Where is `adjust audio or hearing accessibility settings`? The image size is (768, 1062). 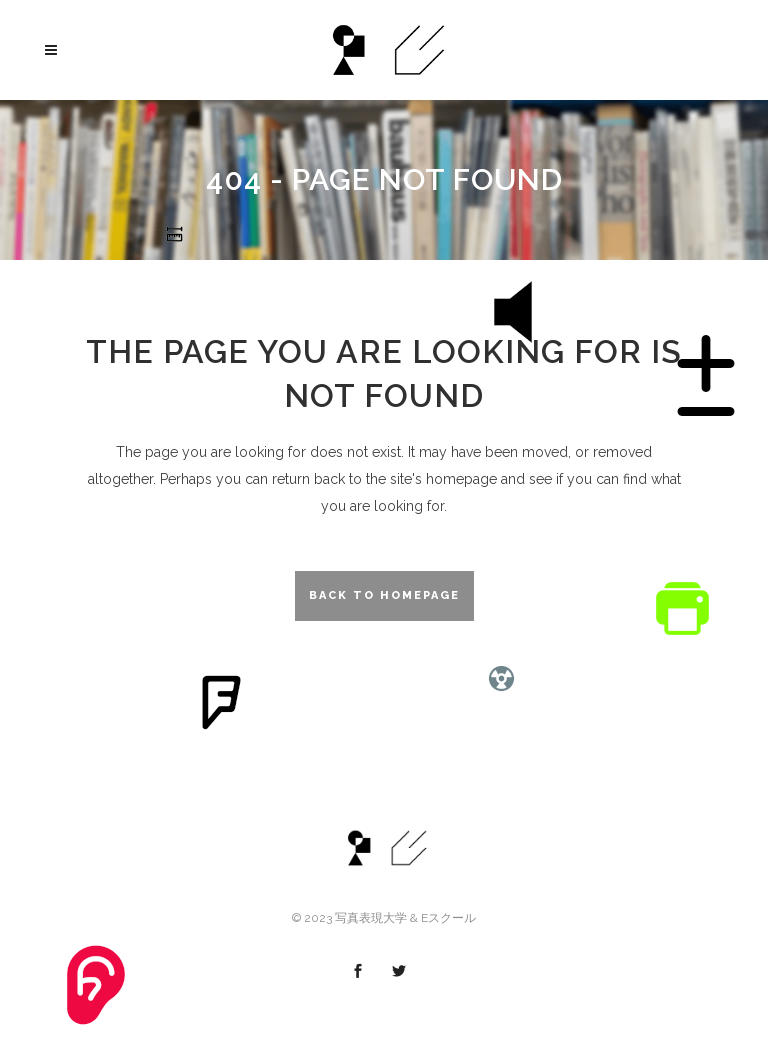 adjust audio or hearing accessibility settings is located at coordinates (96, 985).